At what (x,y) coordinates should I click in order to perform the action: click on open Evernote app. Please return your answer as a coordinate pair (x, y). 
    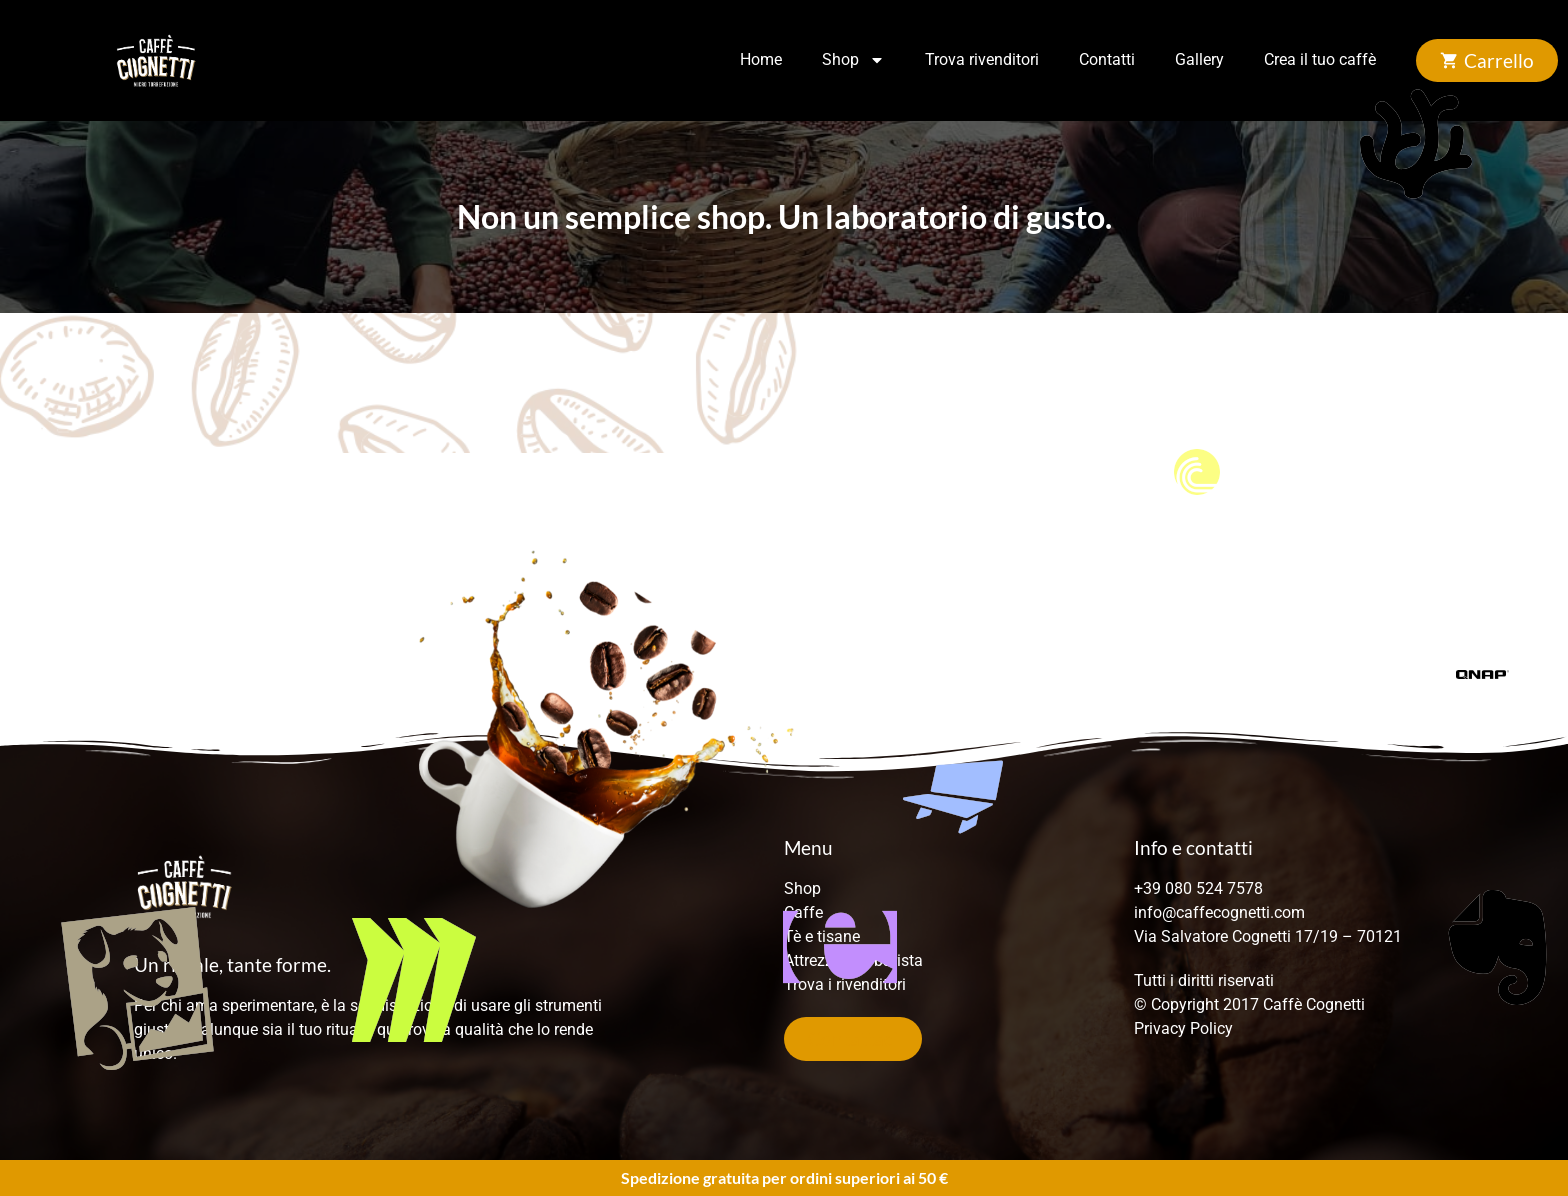
    Looking at the image, I should click on (1497, 947).